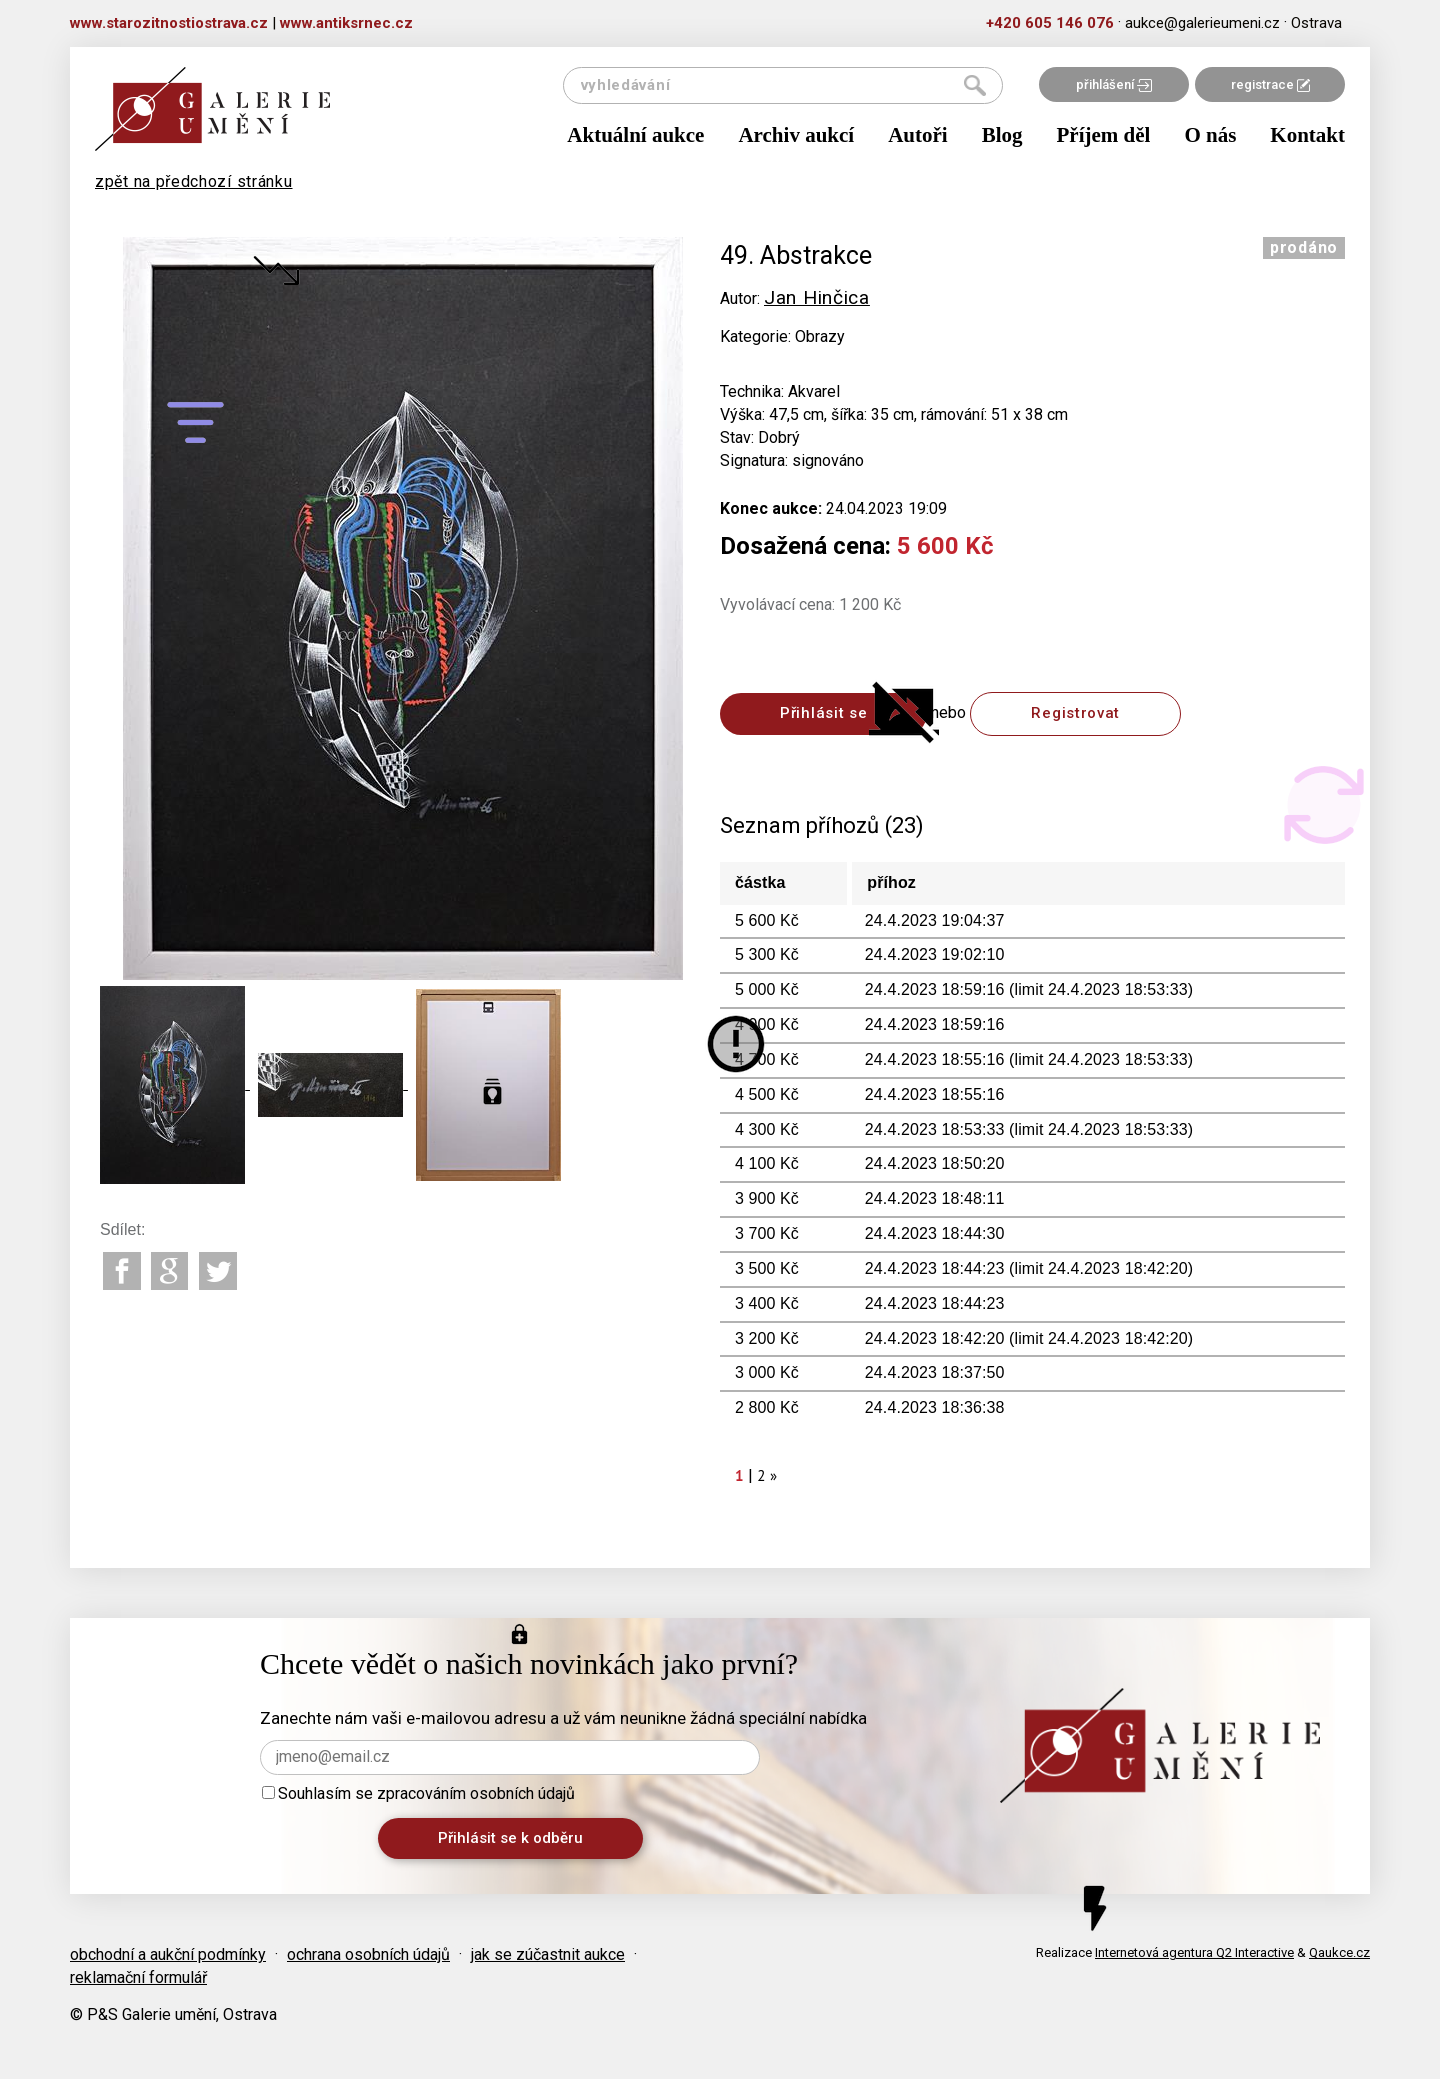  Describe the element at coordinates (492, 1091) in the screenshot. I see `view batch prediction results` at that location.